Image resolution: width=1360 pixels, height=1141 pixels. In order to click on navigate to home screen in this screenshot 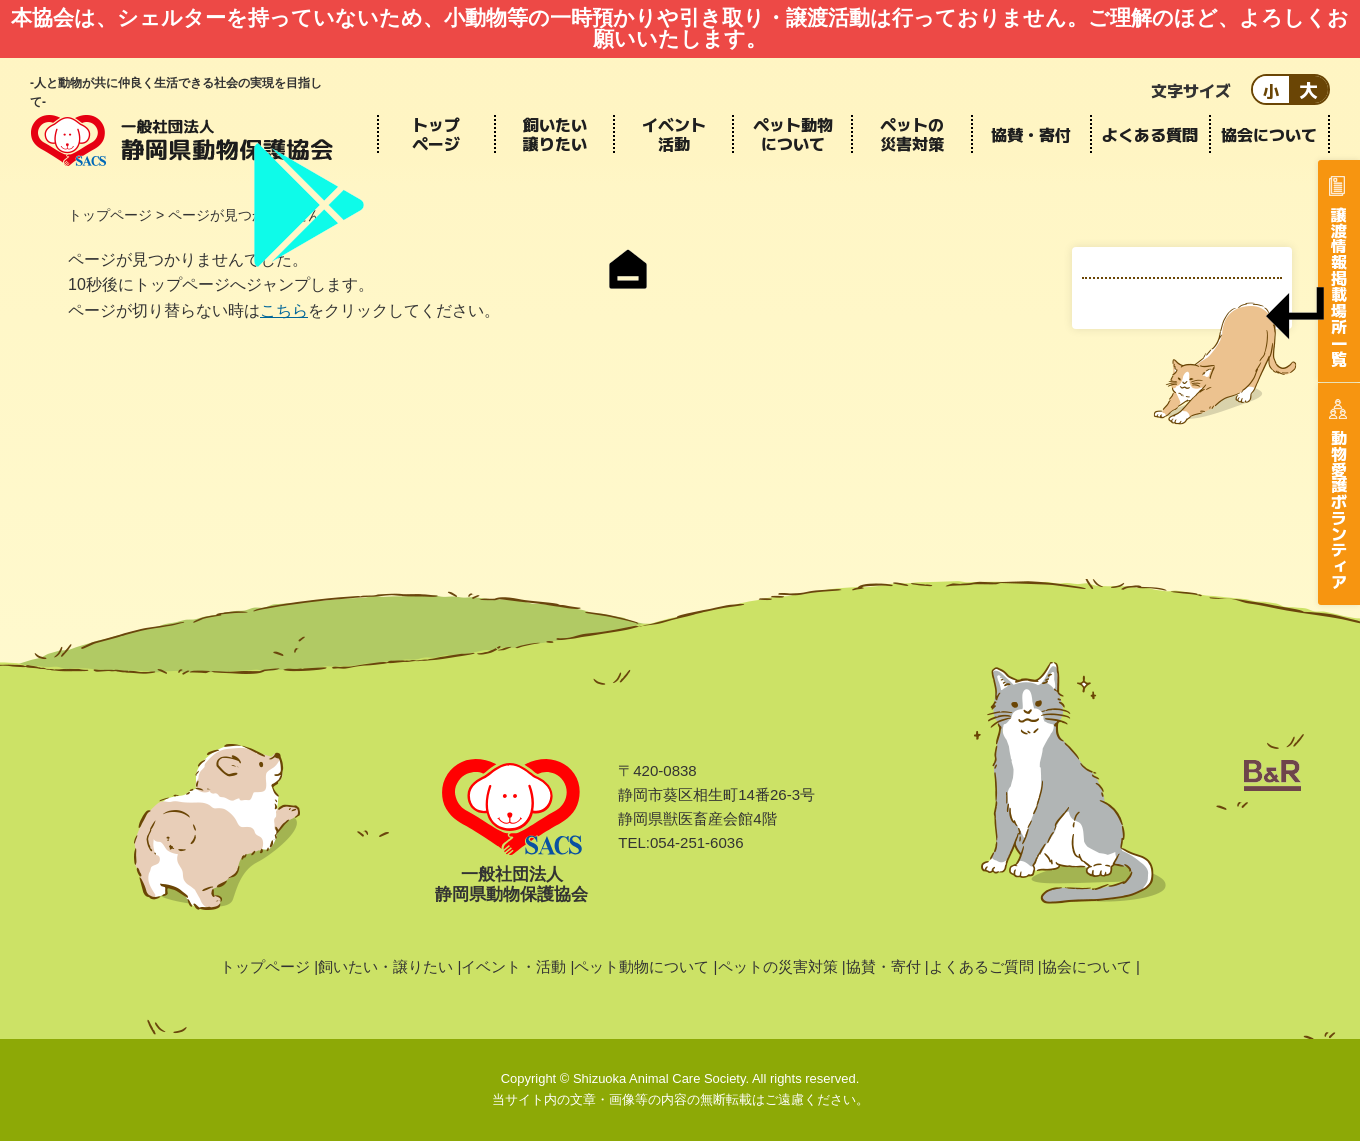, I will do `click(628, 270)`.